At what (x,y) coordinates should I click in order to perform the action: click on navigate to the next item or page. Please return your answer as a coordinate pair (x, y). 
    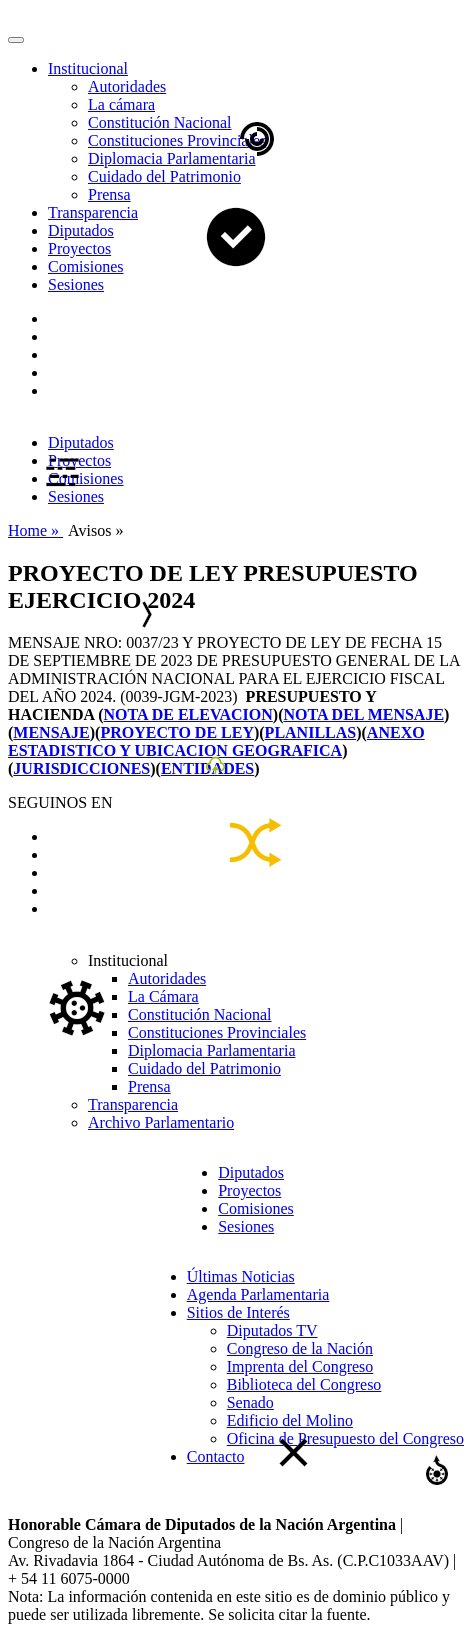
    Looking at the image, I should click on (146, 614).